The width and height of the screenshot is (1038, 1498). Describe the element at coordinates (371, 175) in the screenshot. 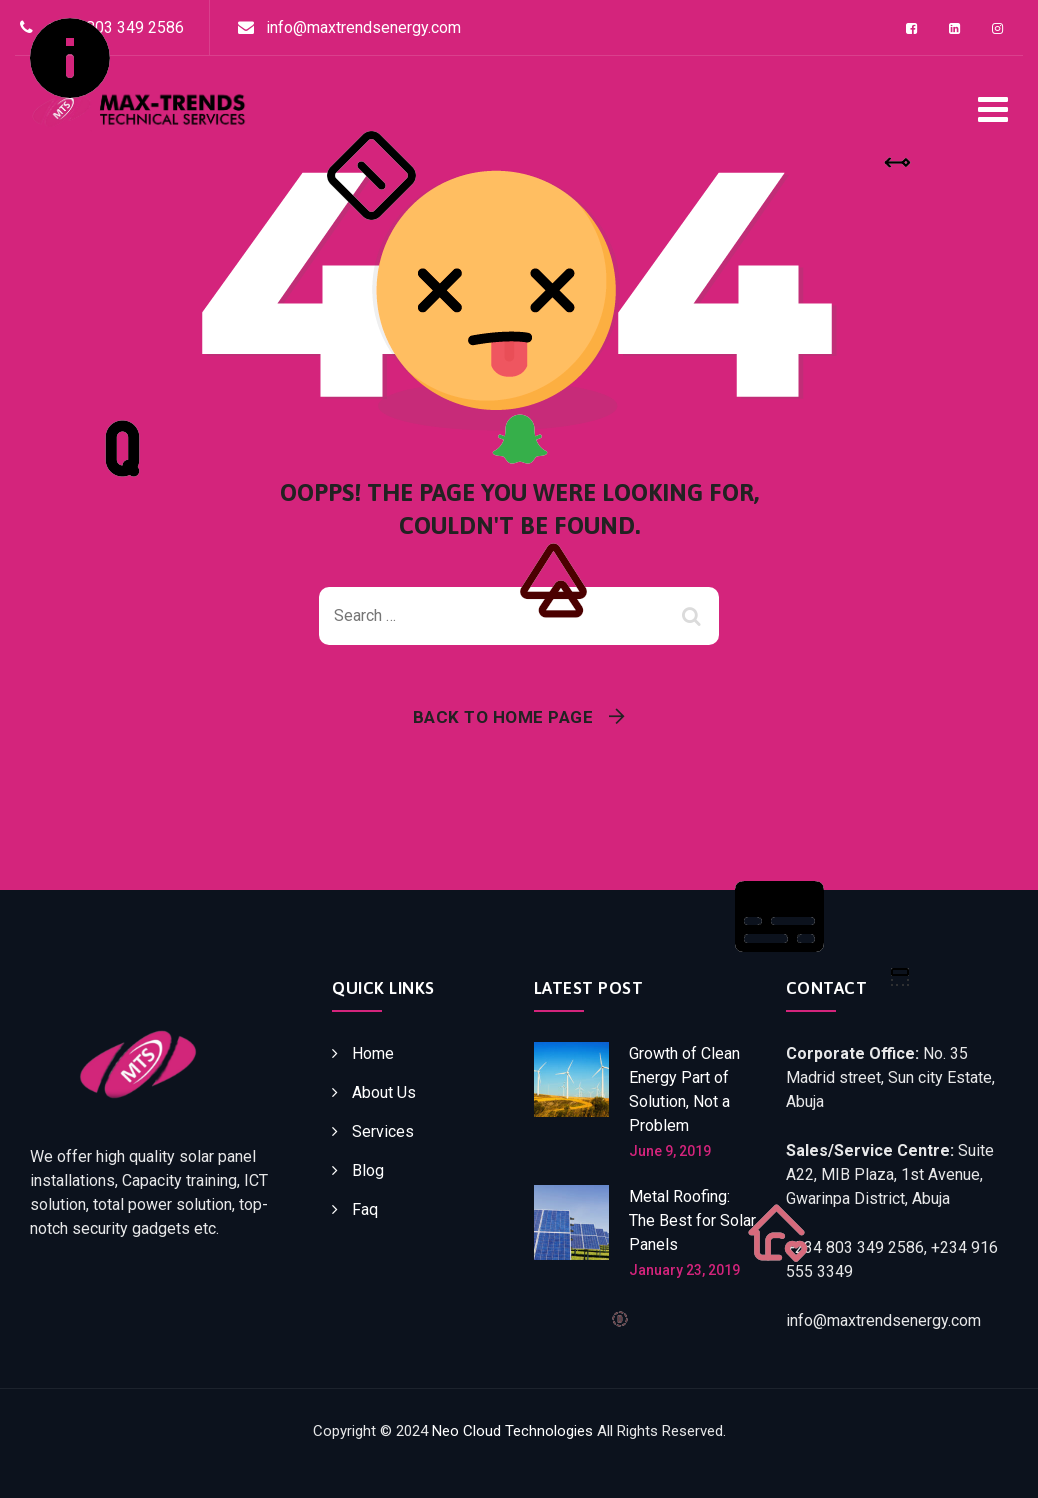

I see `indicates a blocked or forbidden action` at that location.